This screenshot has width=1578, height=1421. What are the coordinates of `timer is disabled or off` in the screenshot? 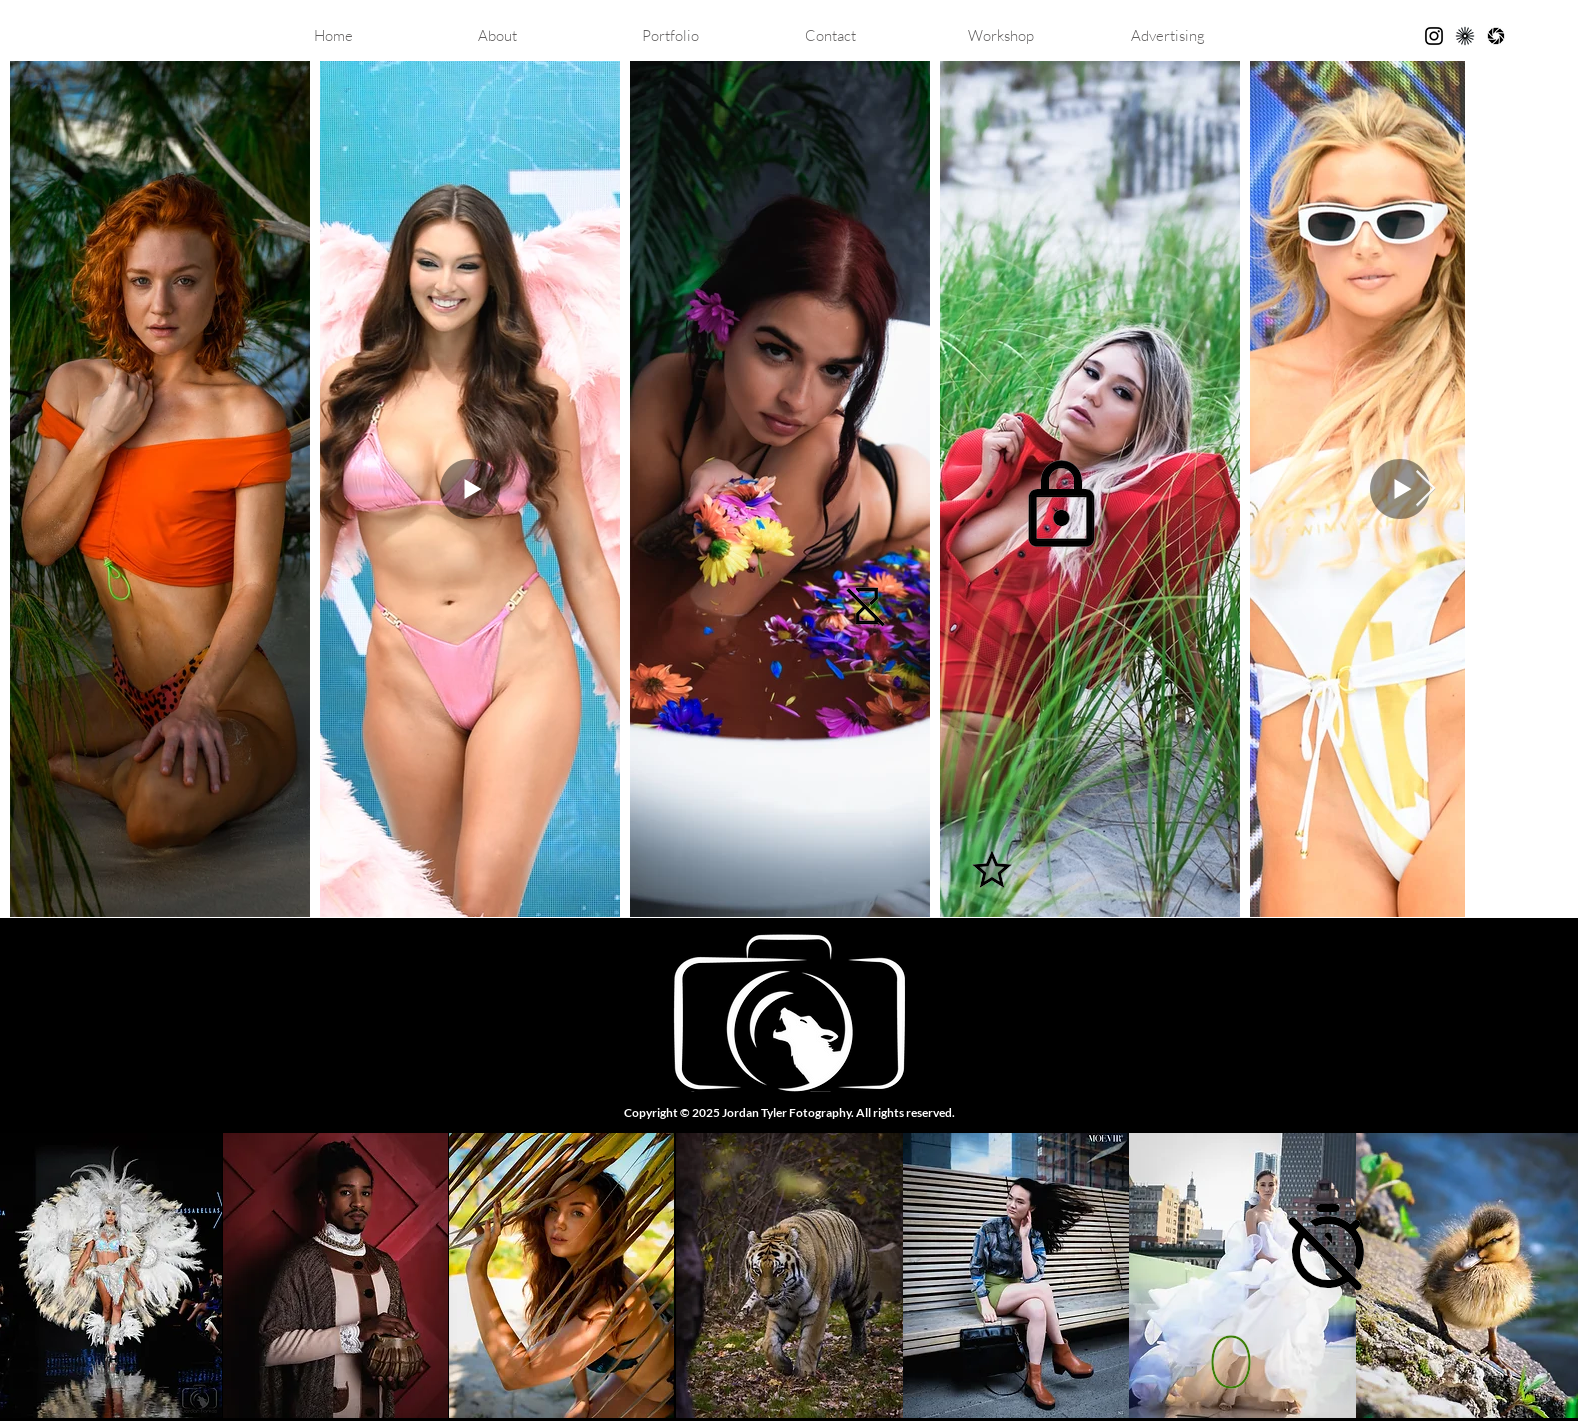 It's located at (1328, 1248).